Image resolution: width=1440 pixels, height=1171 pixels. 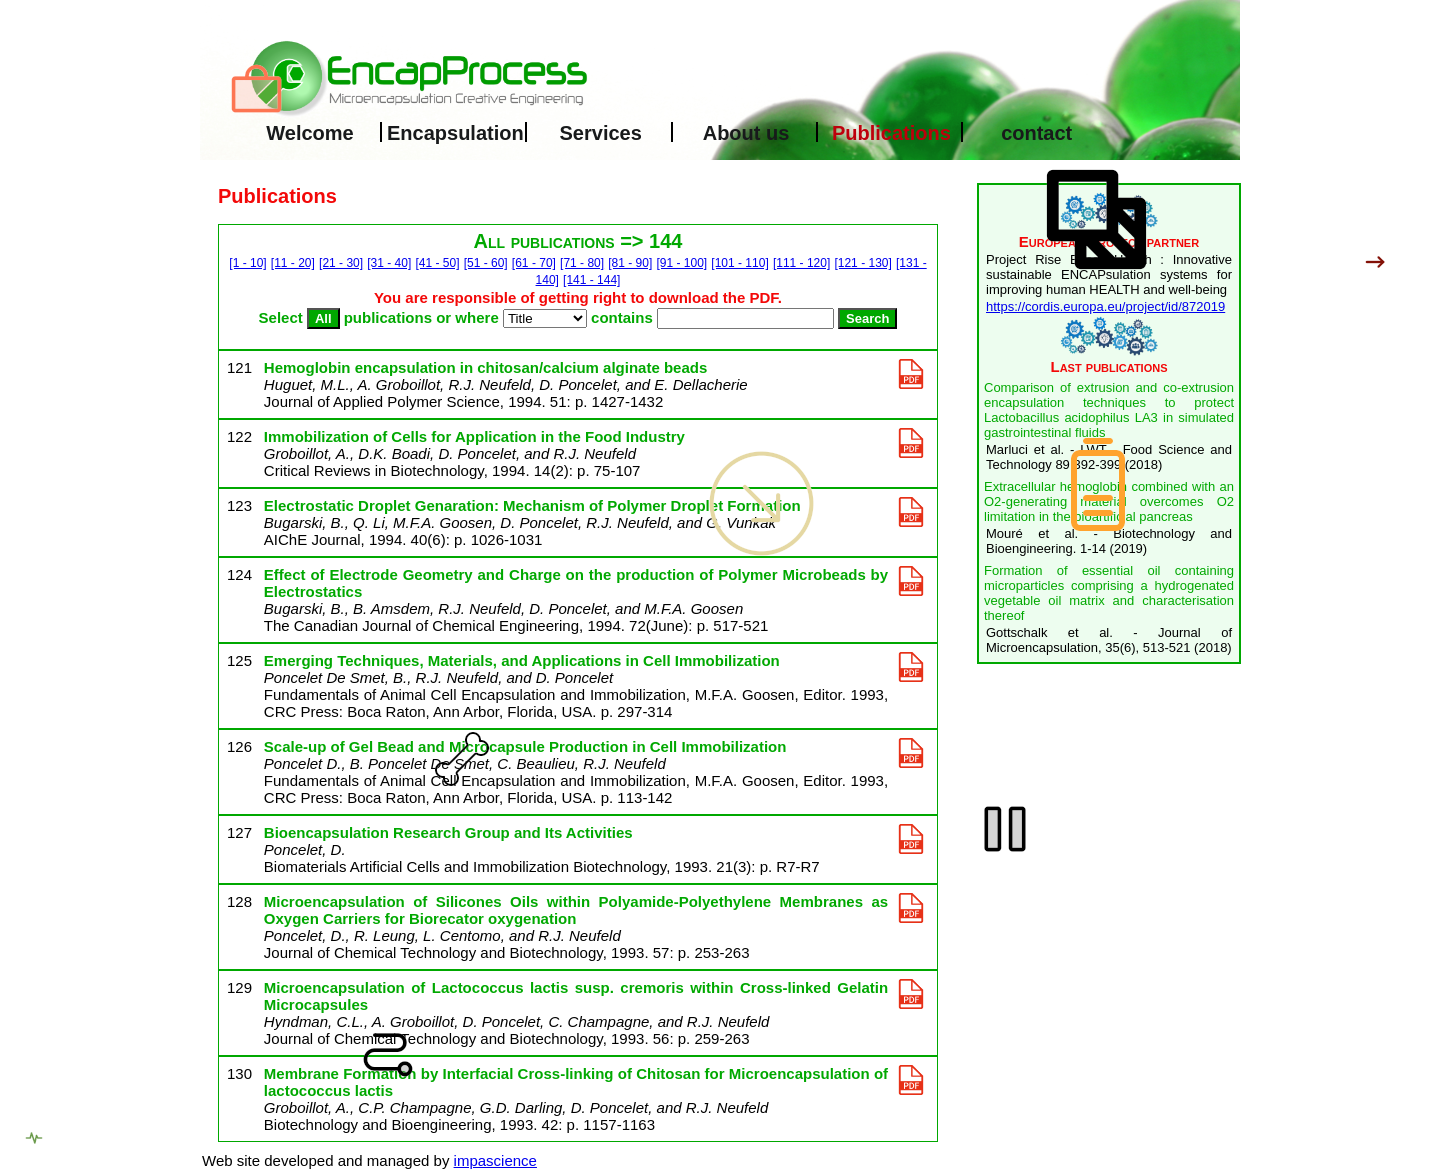 I want to click on access pet-related features or settings, so click(x=462, y=759).